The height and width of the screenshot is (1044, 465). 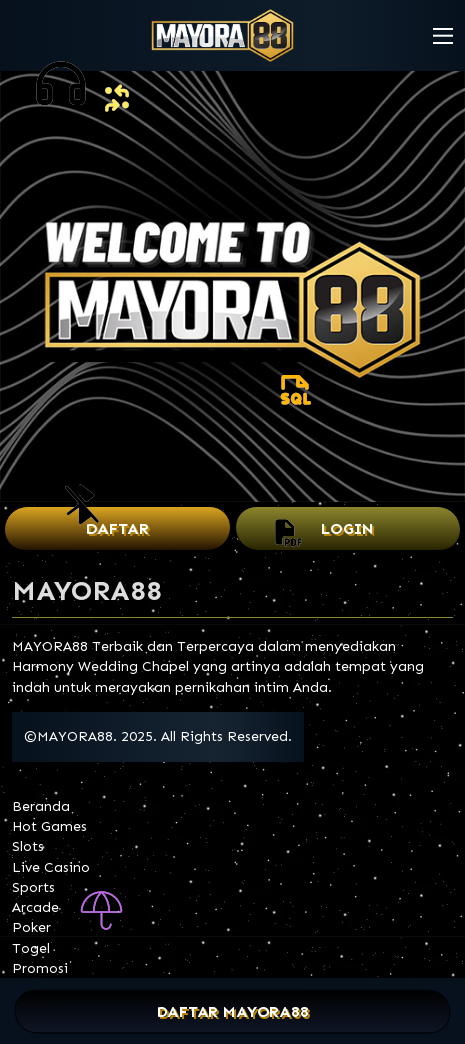 What do you see at coordinates (295, 391) in the screenshot?
I see `open or view an SQL database file` at bounding box center [295, 391].